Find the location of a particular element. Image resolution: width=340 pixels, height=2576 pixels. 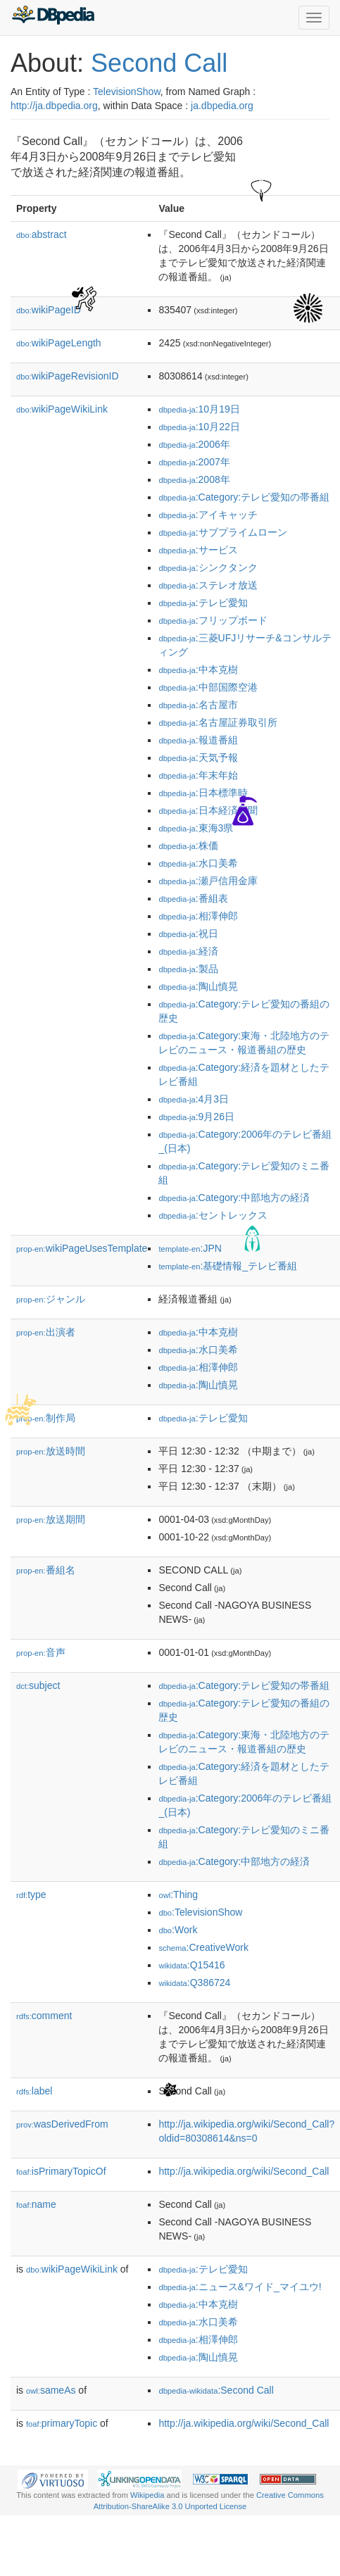

indicates soap or hand washing station is located at coordinates (243, 810).